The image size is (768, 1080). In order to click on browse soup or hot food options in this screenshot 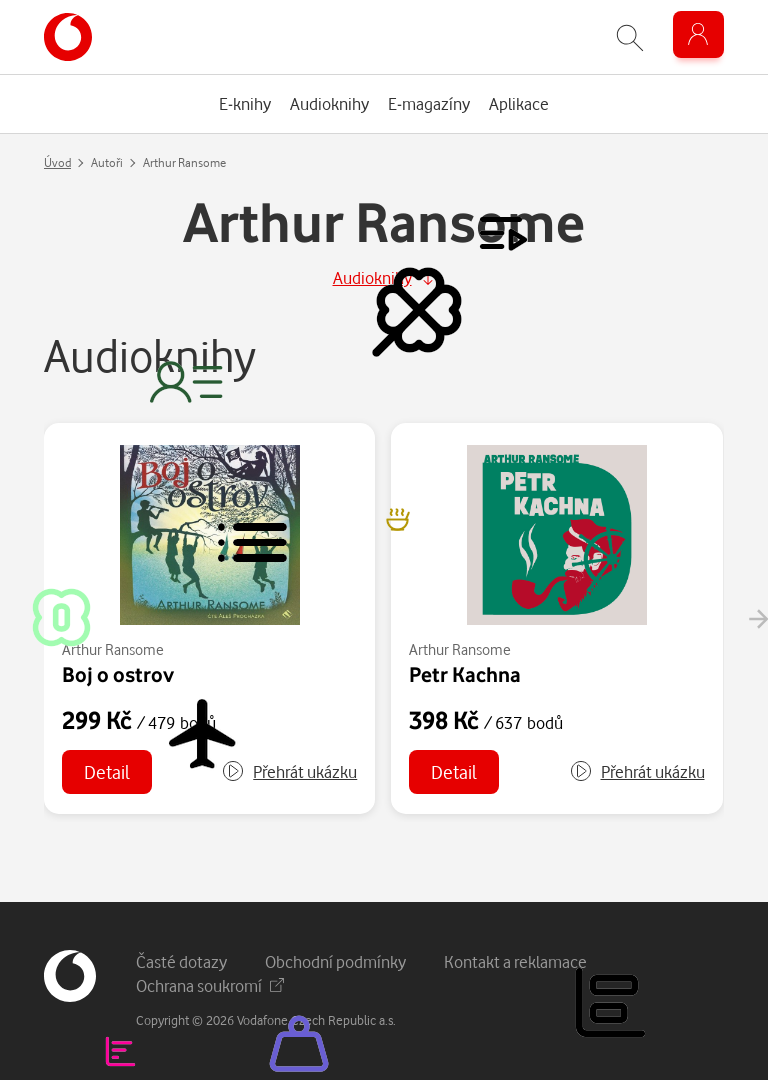, I will do `click(397, 519)`.